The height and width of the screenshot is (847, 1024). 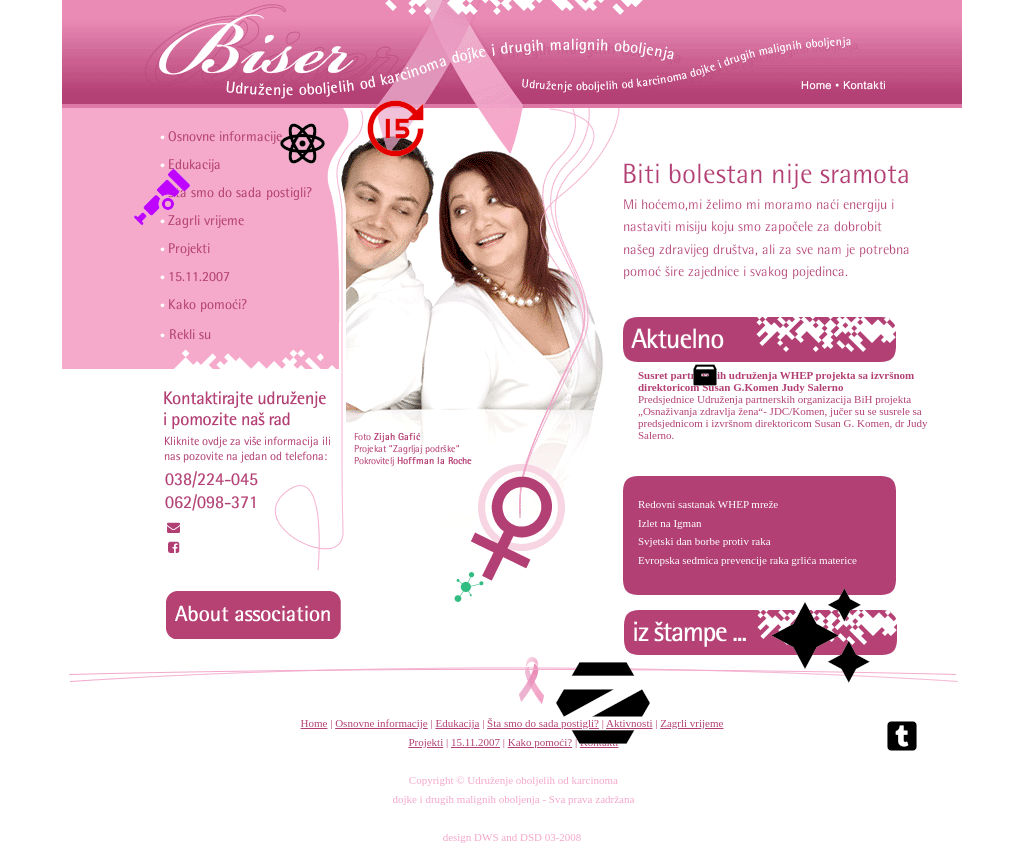 What do you see at coordinates (603, 703) in the screenshot?
I see `zorin os logo` at bounding box center [603, 703].